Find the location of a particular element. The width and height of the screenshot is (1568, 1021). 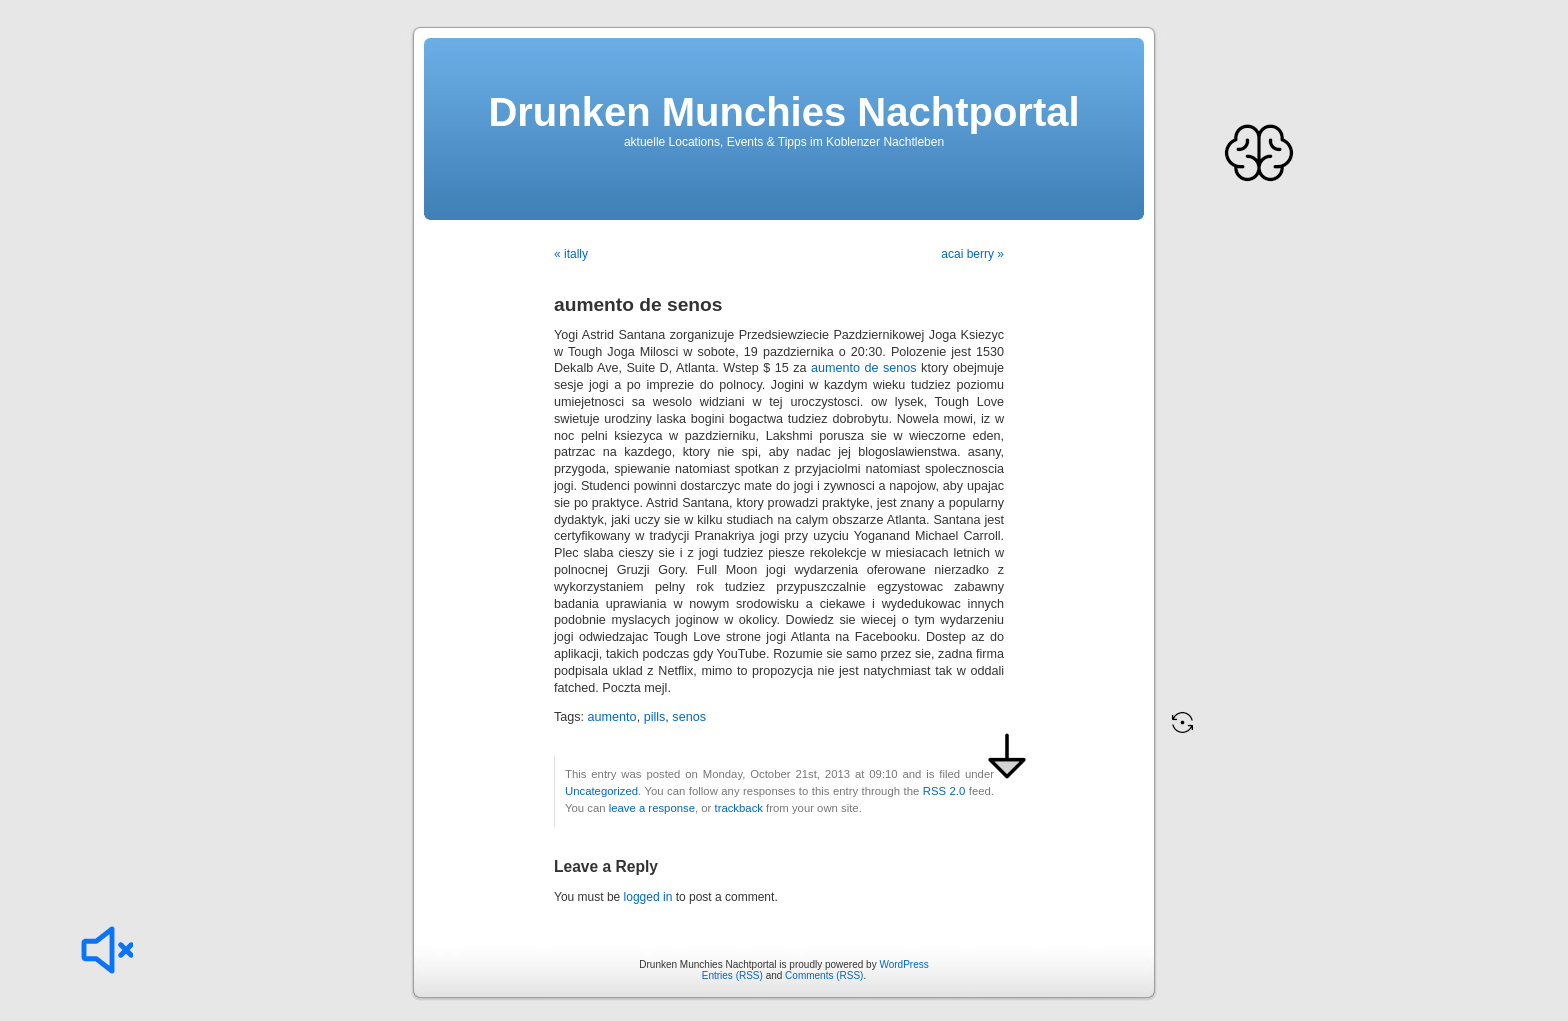

access AI or smart features is located at coordinates (1259, 154).